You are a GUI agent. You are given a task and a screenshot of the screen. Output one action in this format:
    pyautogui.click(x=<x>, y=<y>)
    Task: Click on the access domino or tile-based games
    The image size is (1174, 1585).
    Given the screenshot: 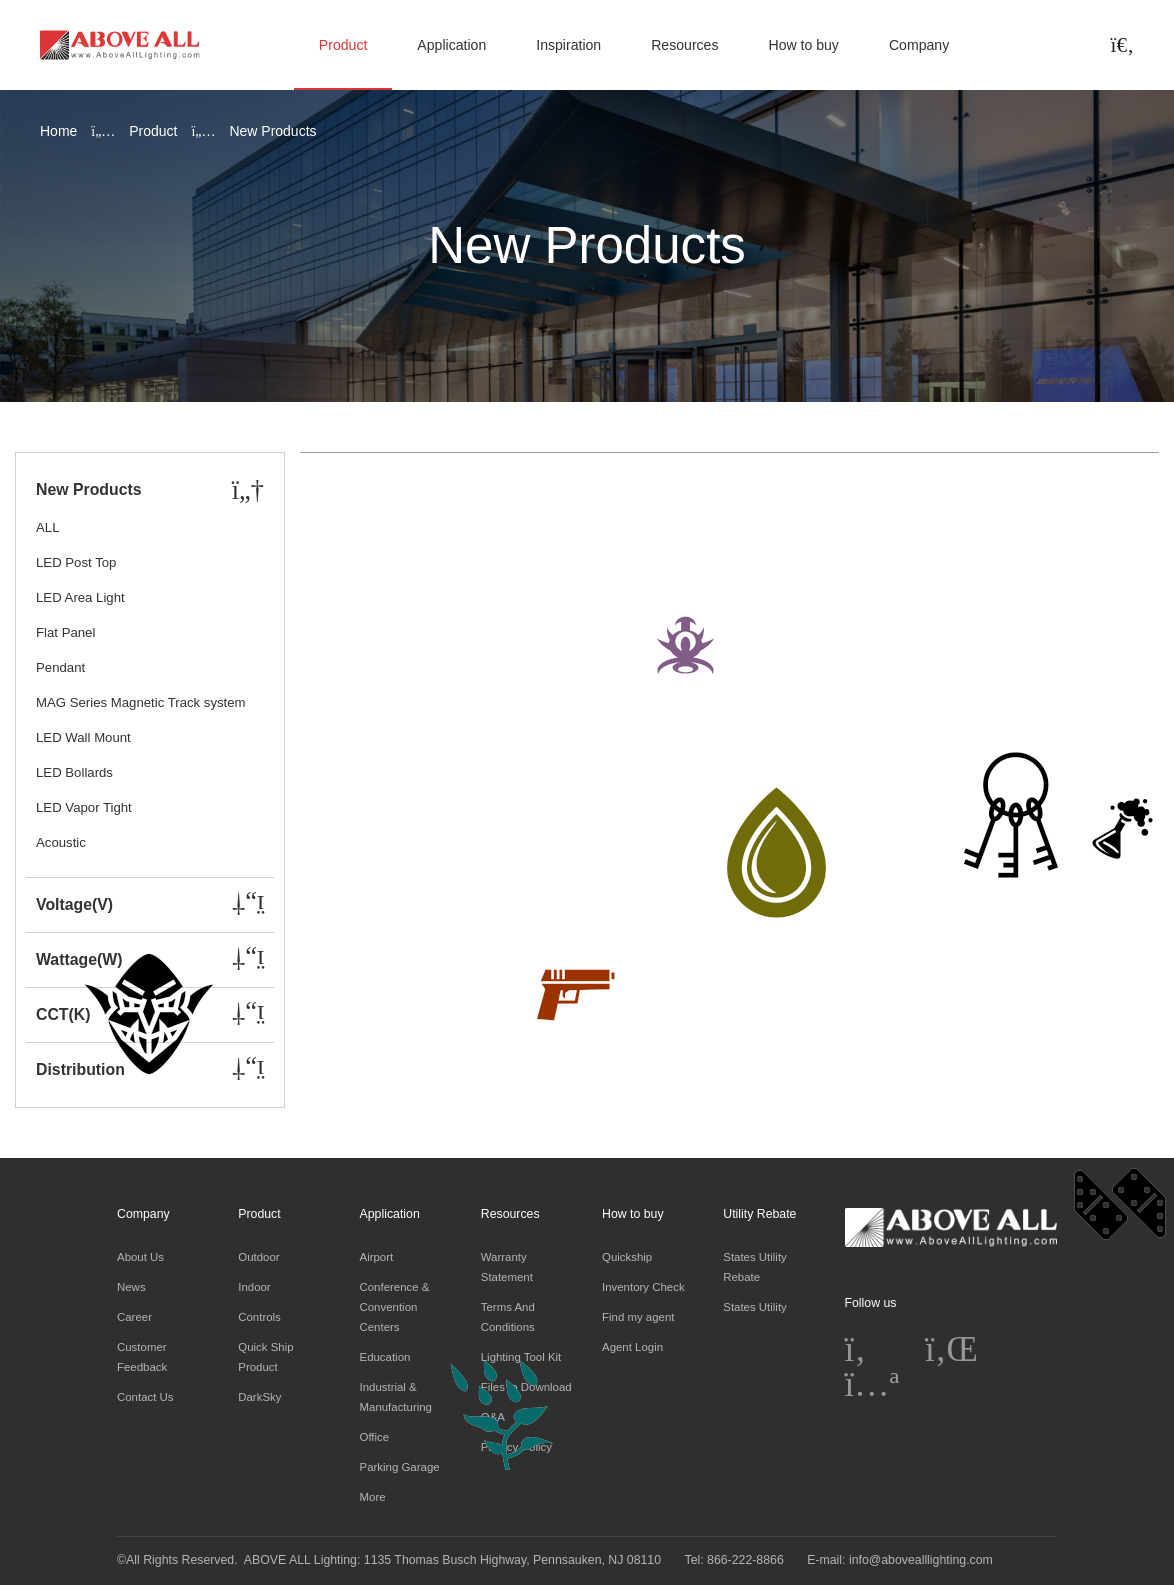 What is the action you would take?
    pyautogui.click(x=1120, y=1204)
    